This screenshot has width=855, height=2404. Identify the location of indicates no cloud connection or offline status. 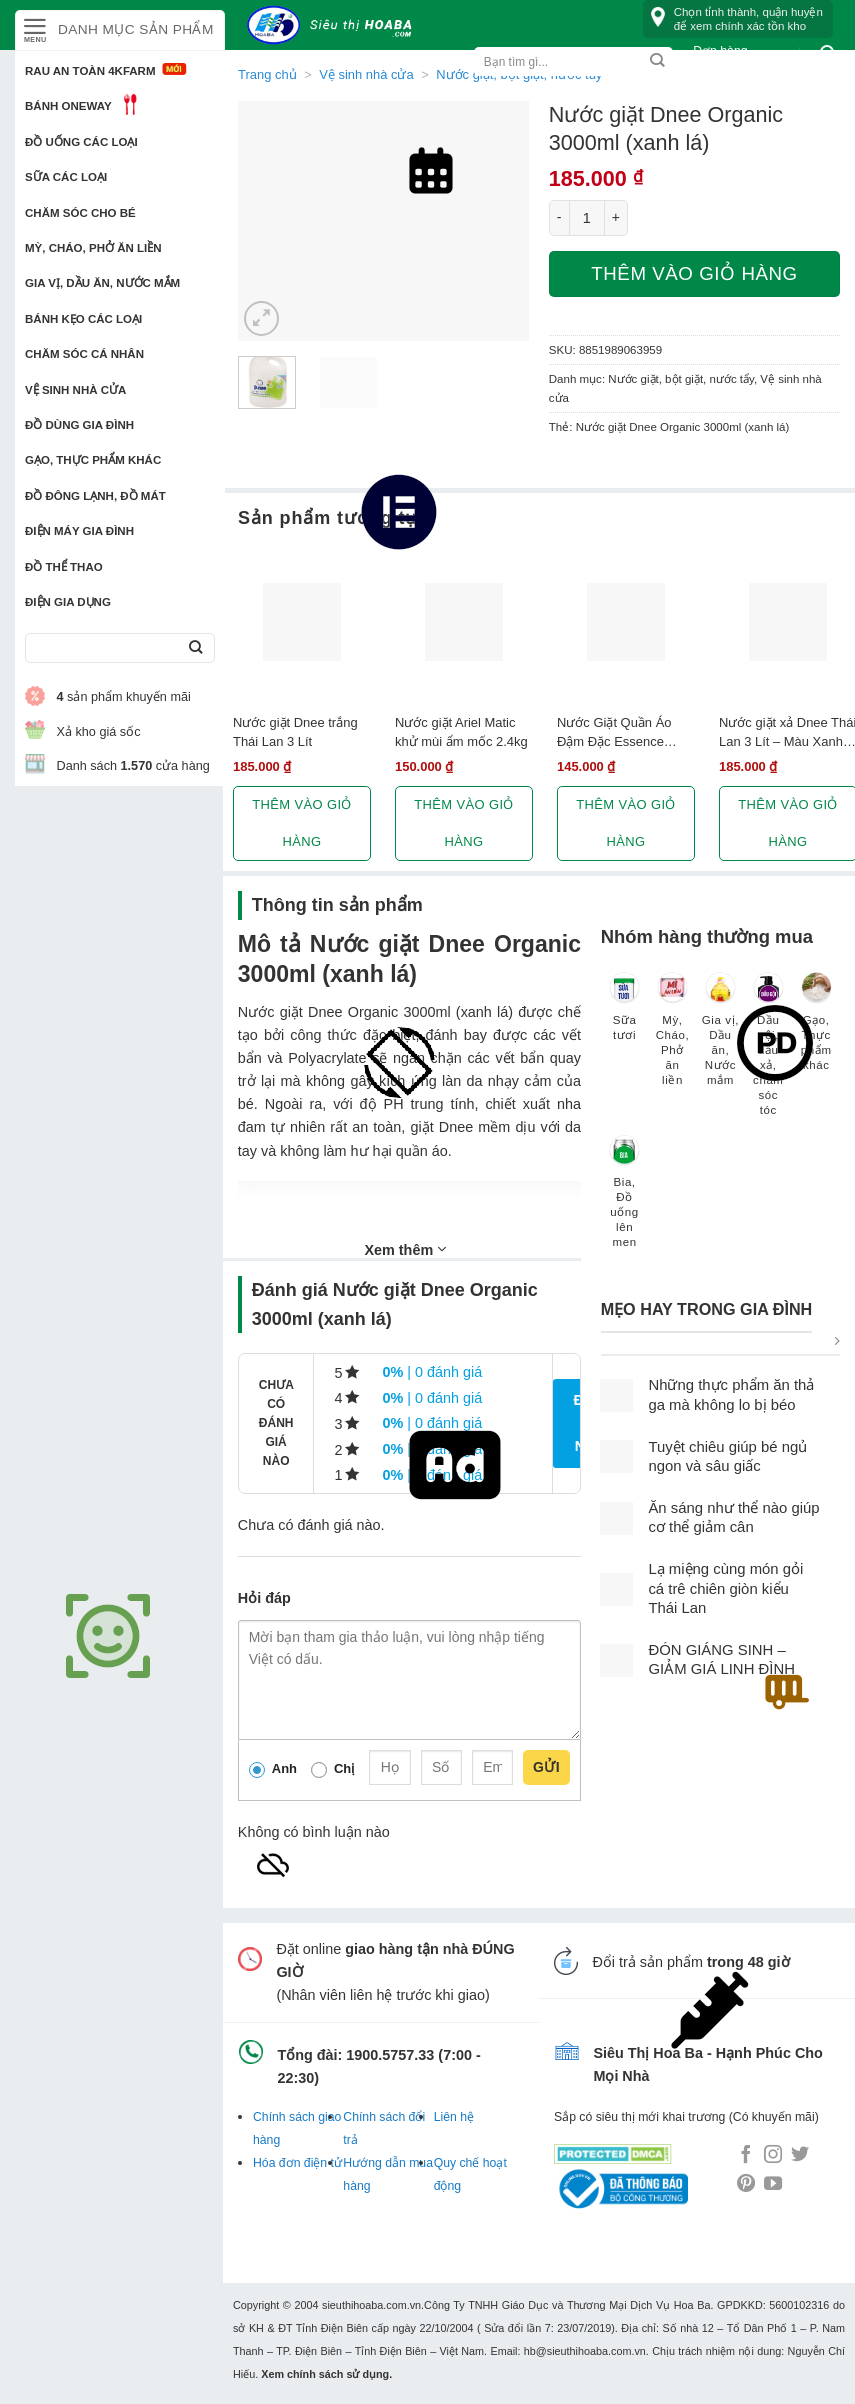
(273, 1864).